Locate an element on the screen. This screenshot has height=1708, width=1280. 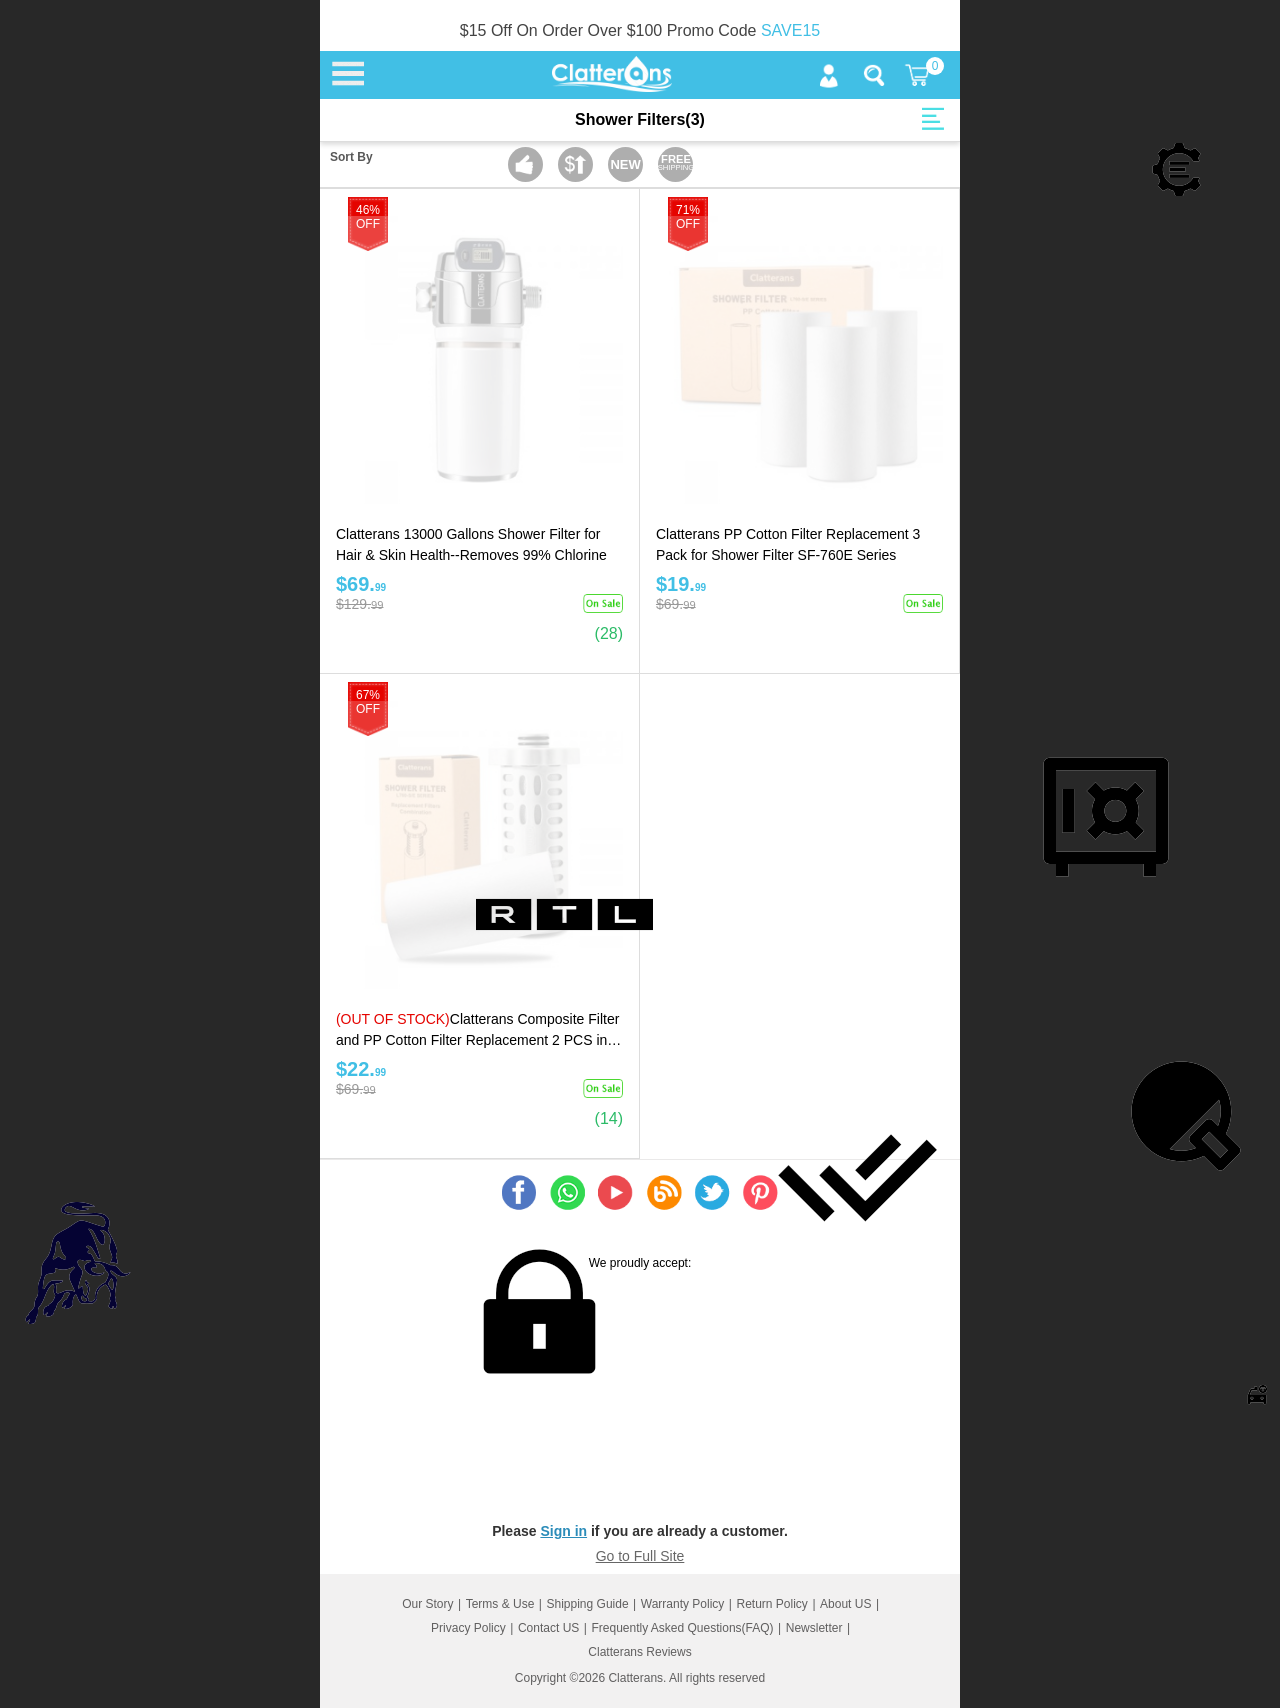
lamborghini brand logo is located at coordinates (78, 1263).